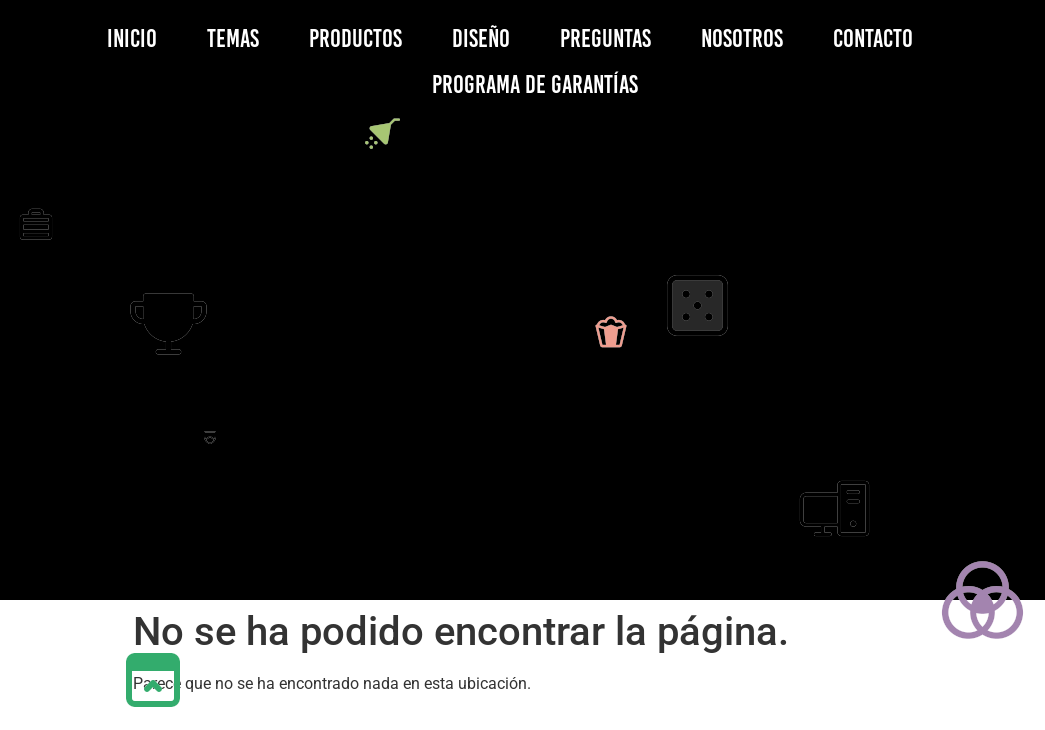 This screenshot has width=1045, height=730. I want to click on collapse the navigation bar, so click(153, 680).